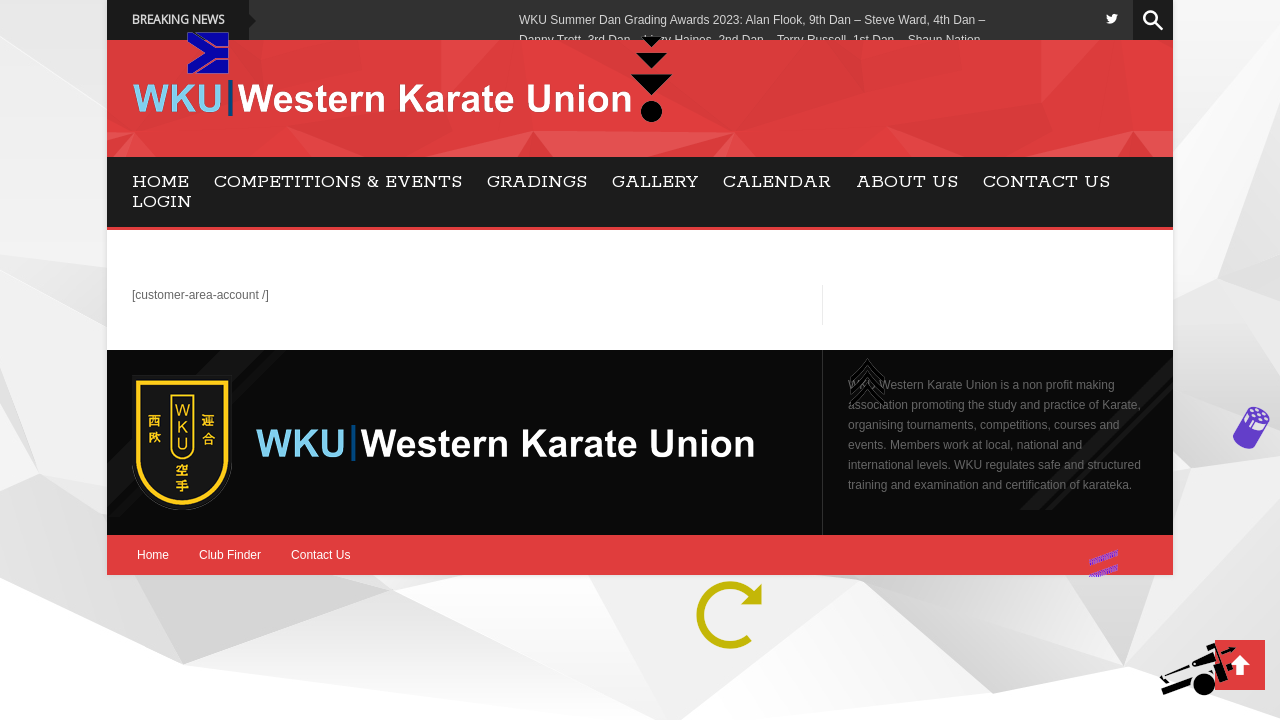 The height and width of the screenshot is (720, 1280). What do you see at coordinates (208, 53) in the screenshot?
I see `select south africa as country or region` at bounding box center [208, 53].